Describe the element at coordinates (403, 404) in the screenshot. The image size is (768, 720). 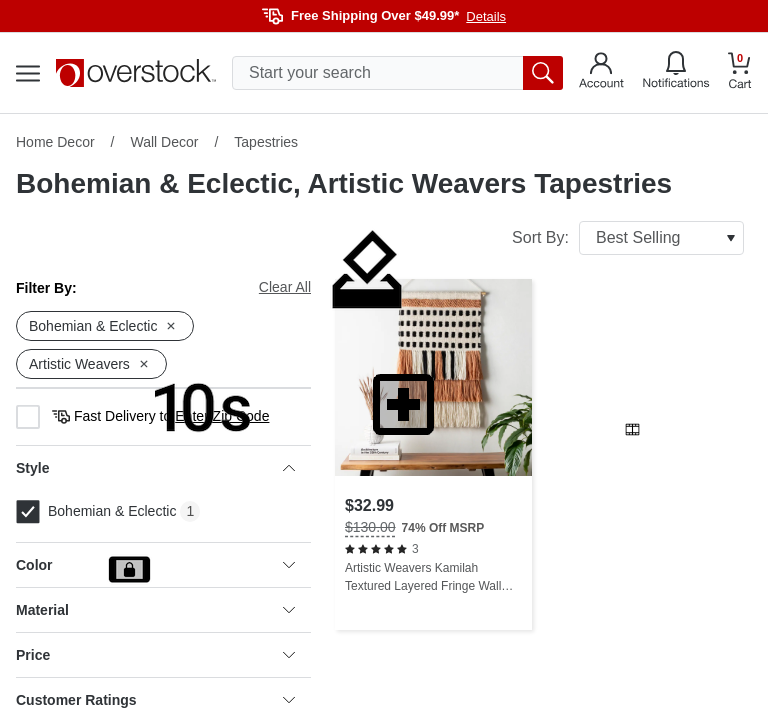
I see `find nearby hospitals or medical facilities` at that location.